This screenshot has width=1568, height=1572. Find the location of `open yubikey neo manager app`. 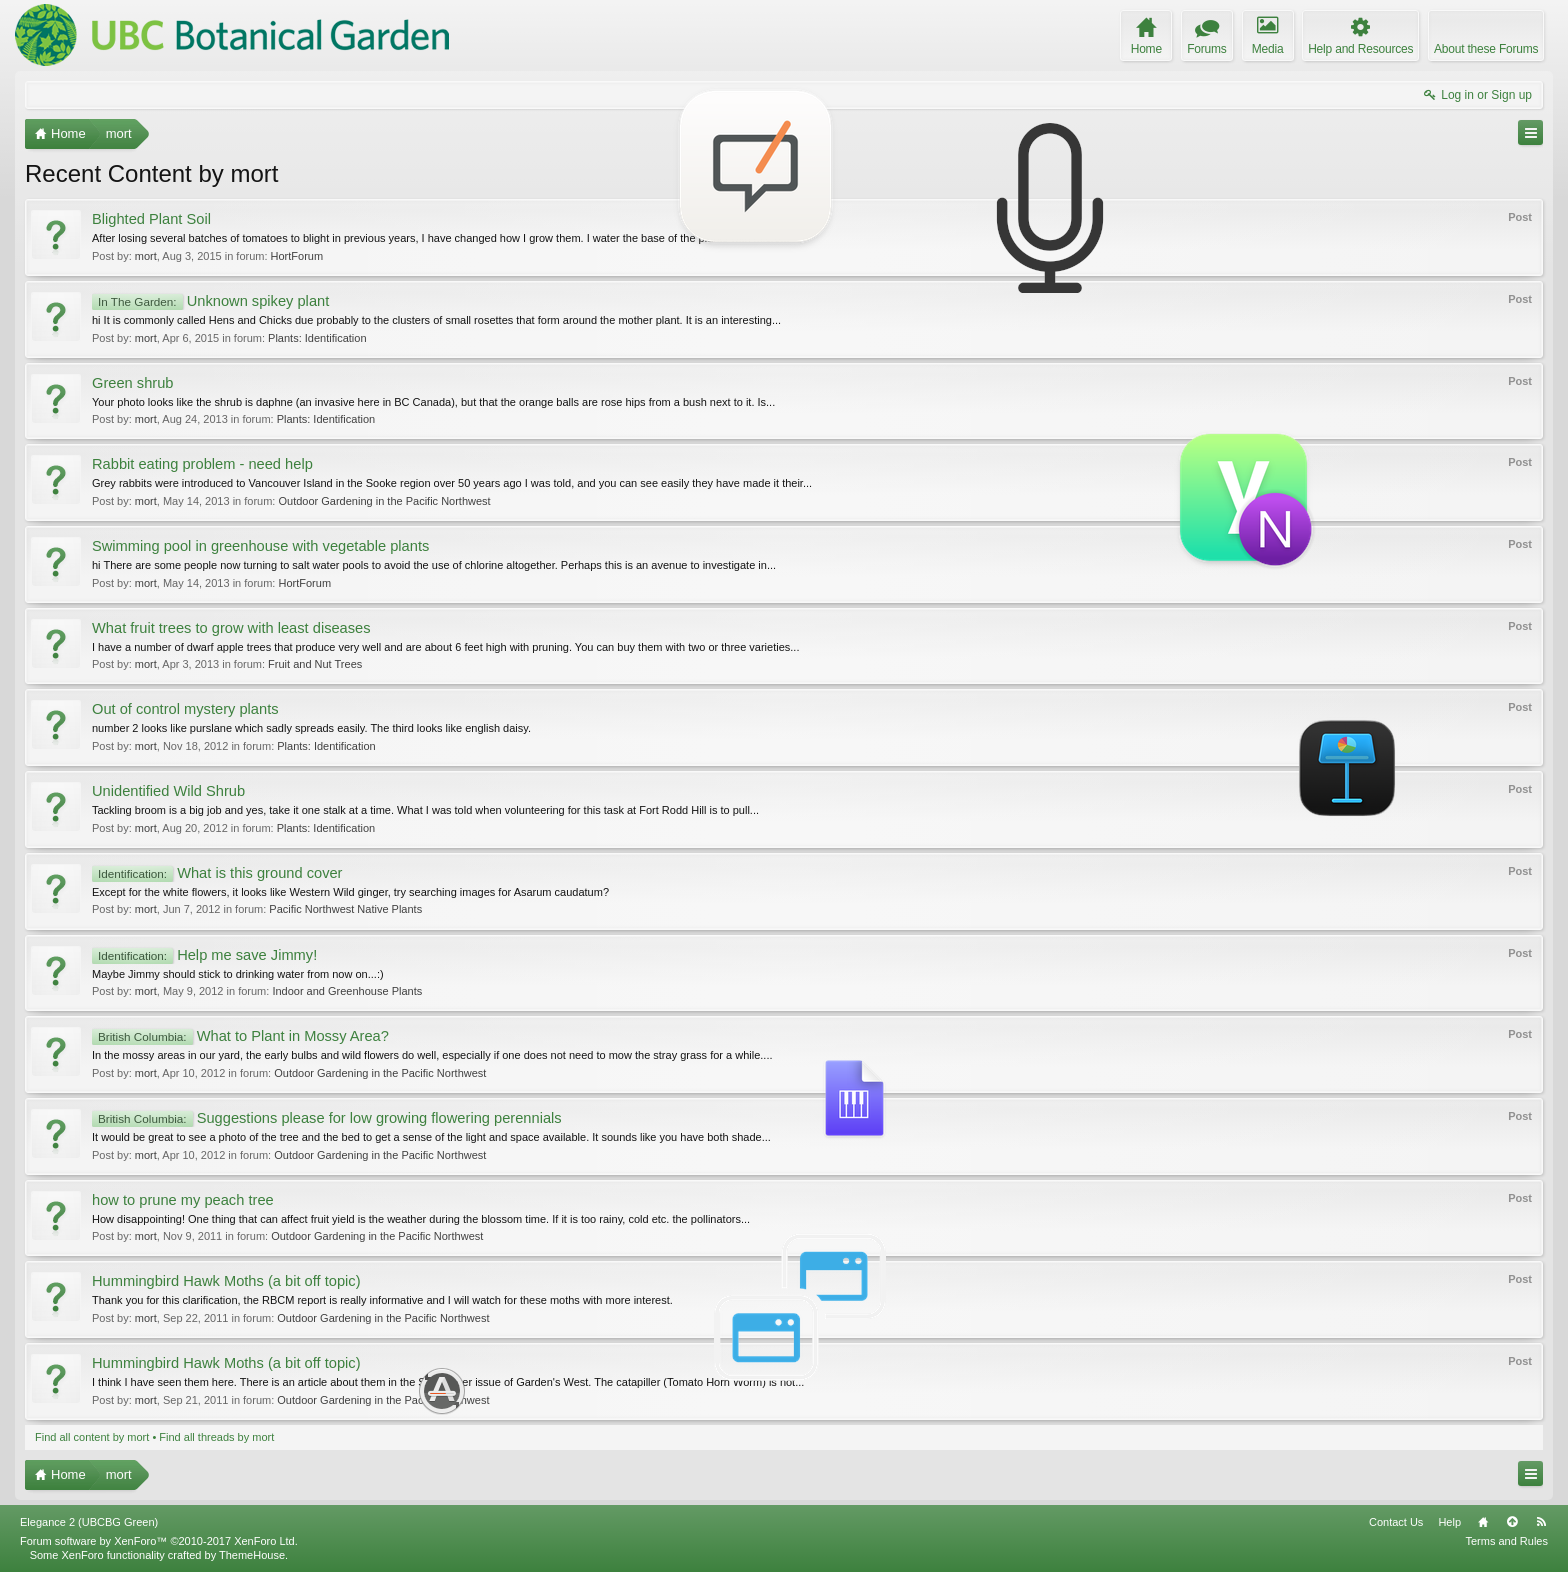

open yubikey neo manager app is located at coordinates (1243, 497).